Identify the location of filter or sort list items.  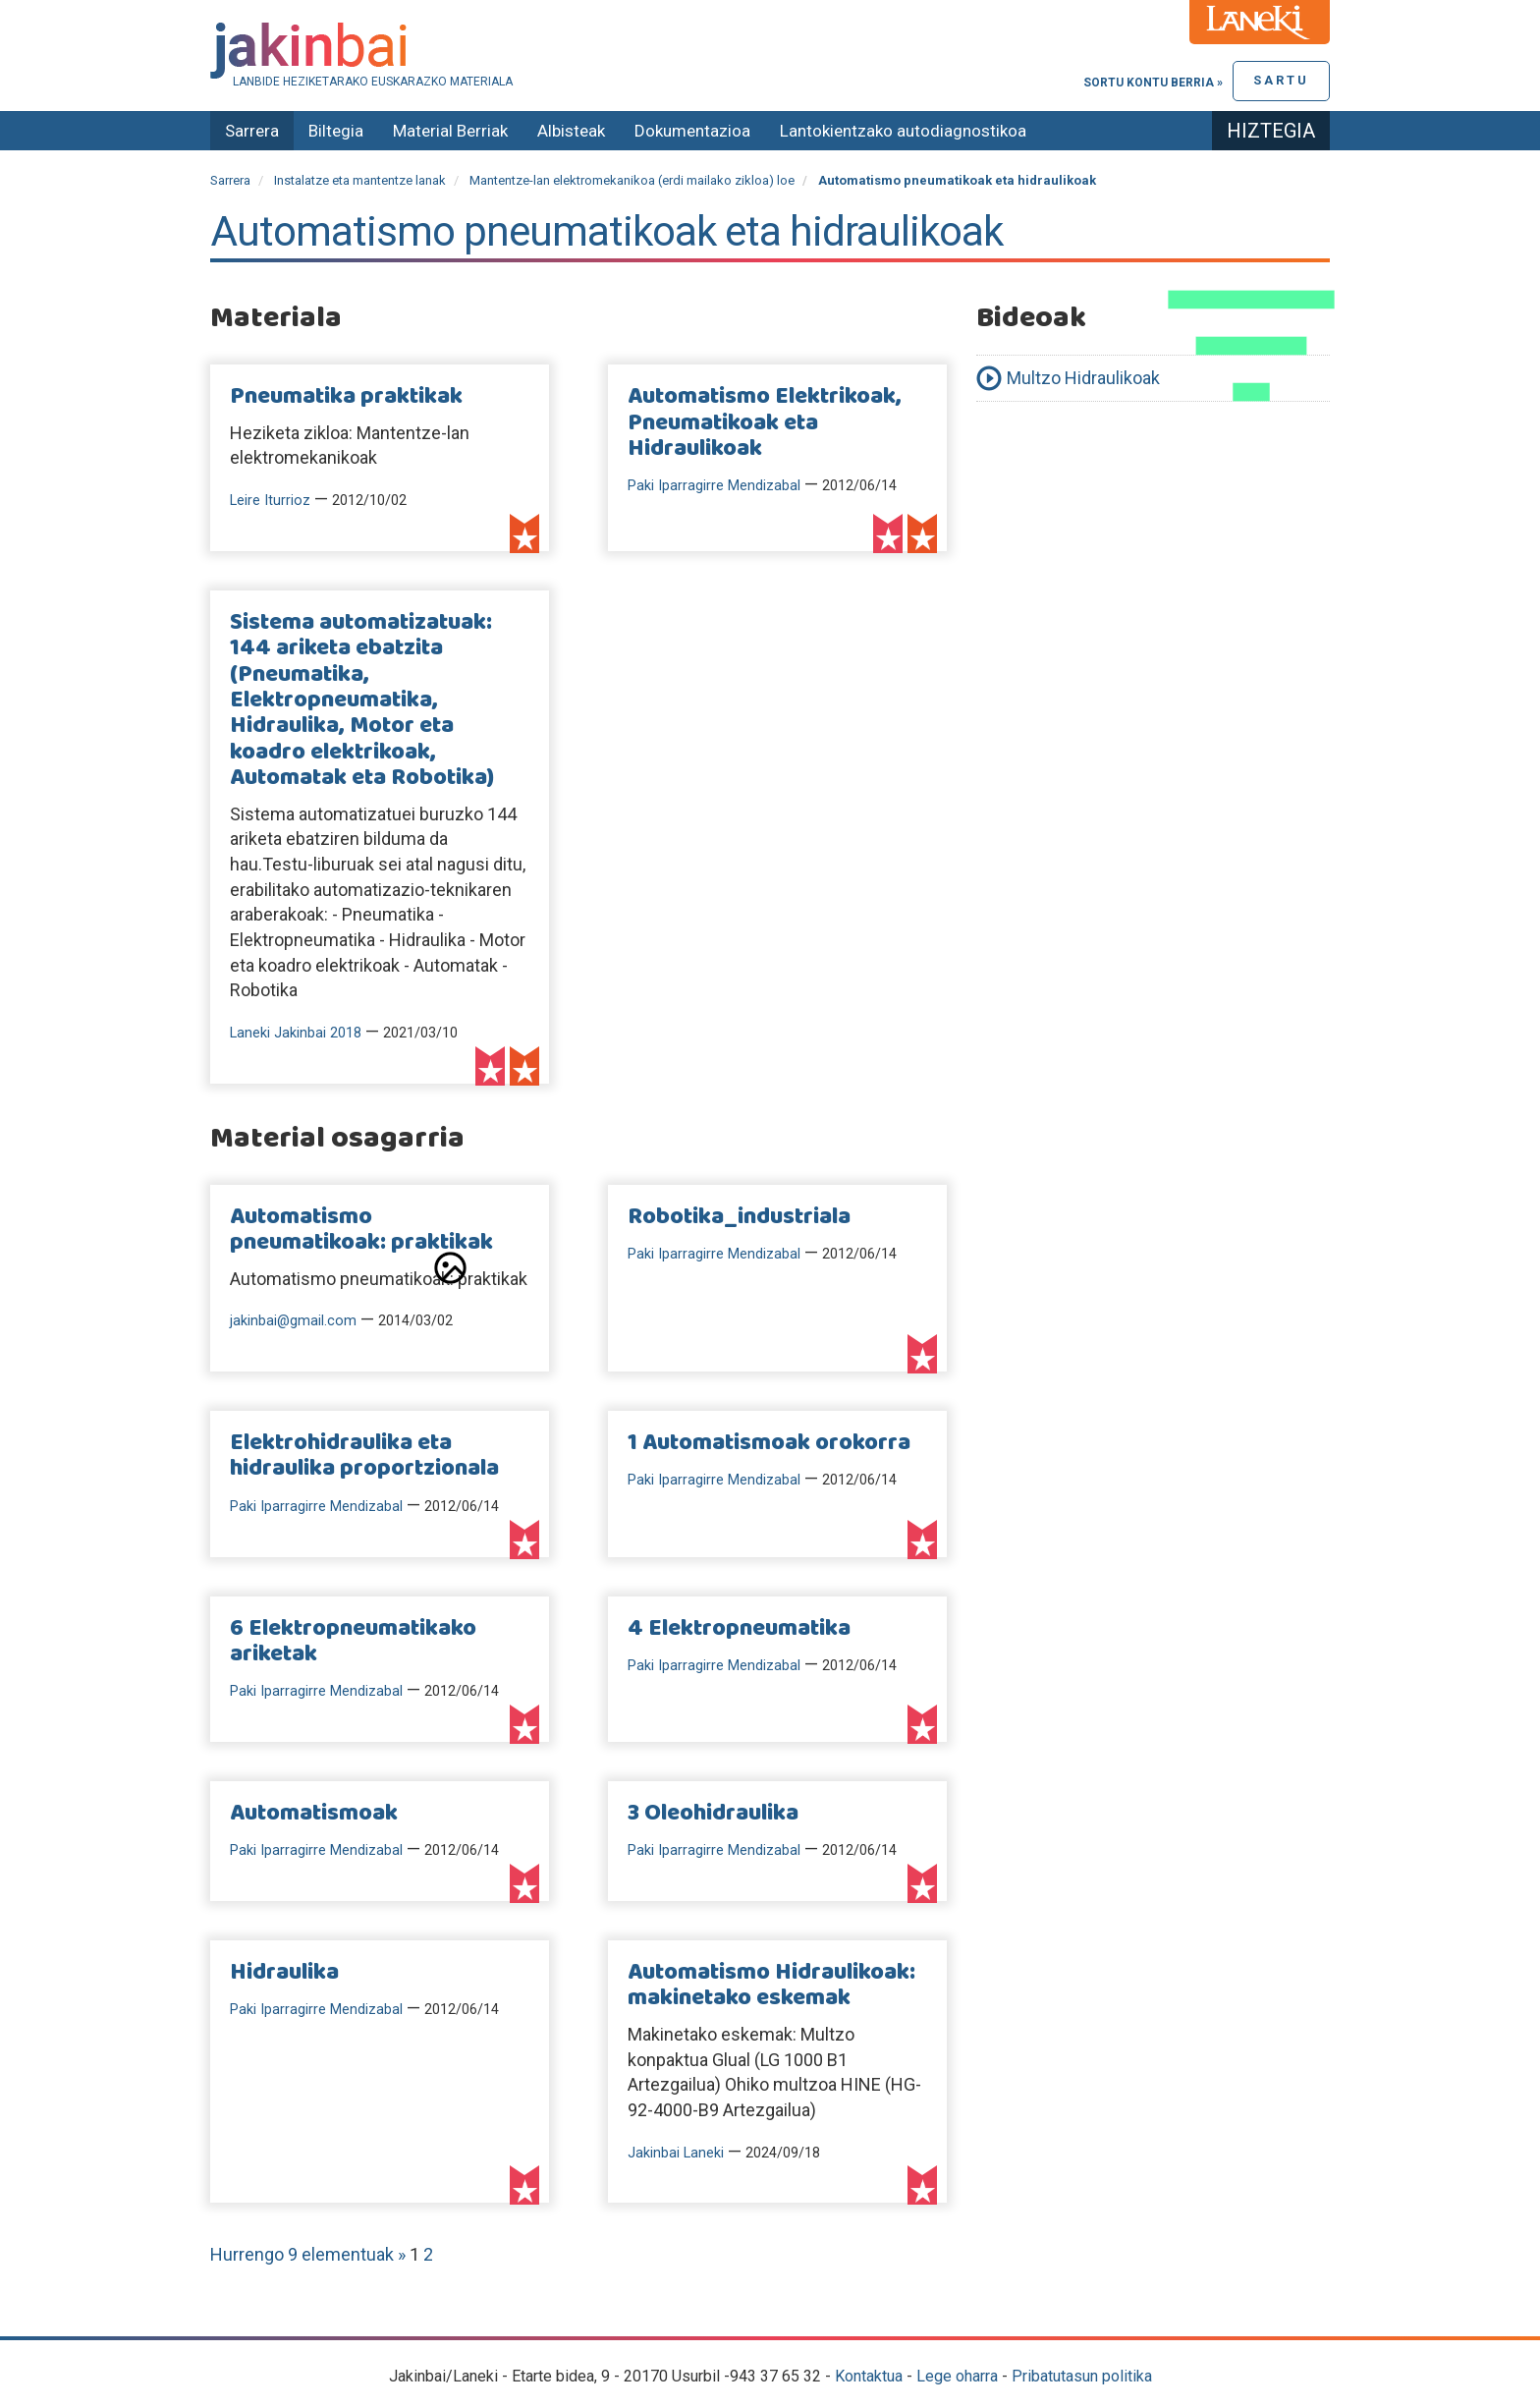
(1251, 346).